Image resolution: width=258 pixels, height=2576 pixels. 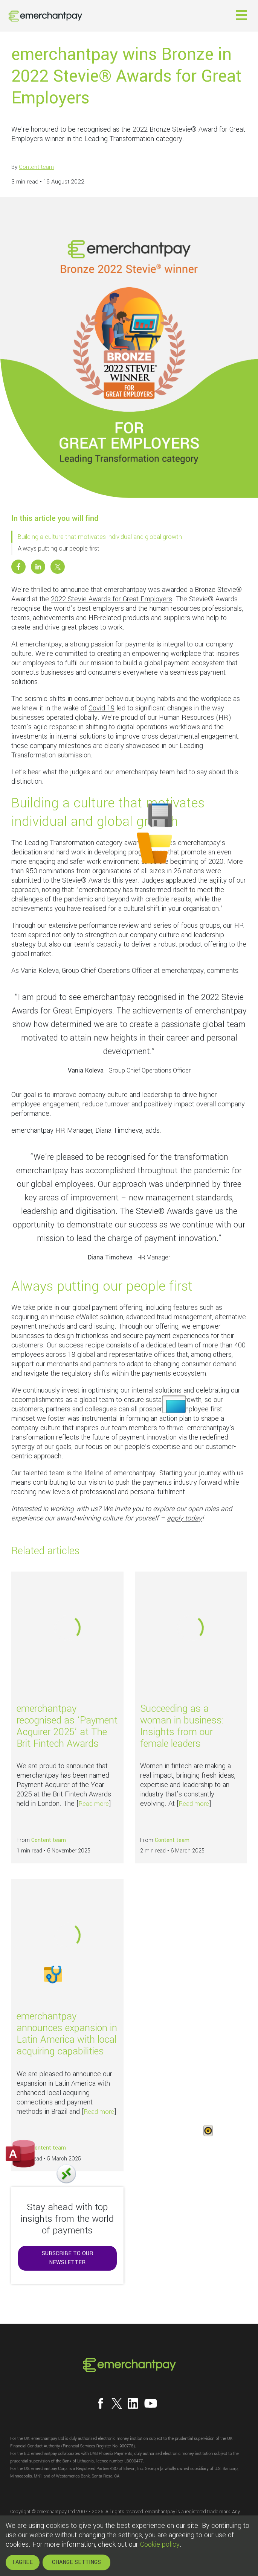 I want to click on open desktop view, so click(x=174, y=1404).